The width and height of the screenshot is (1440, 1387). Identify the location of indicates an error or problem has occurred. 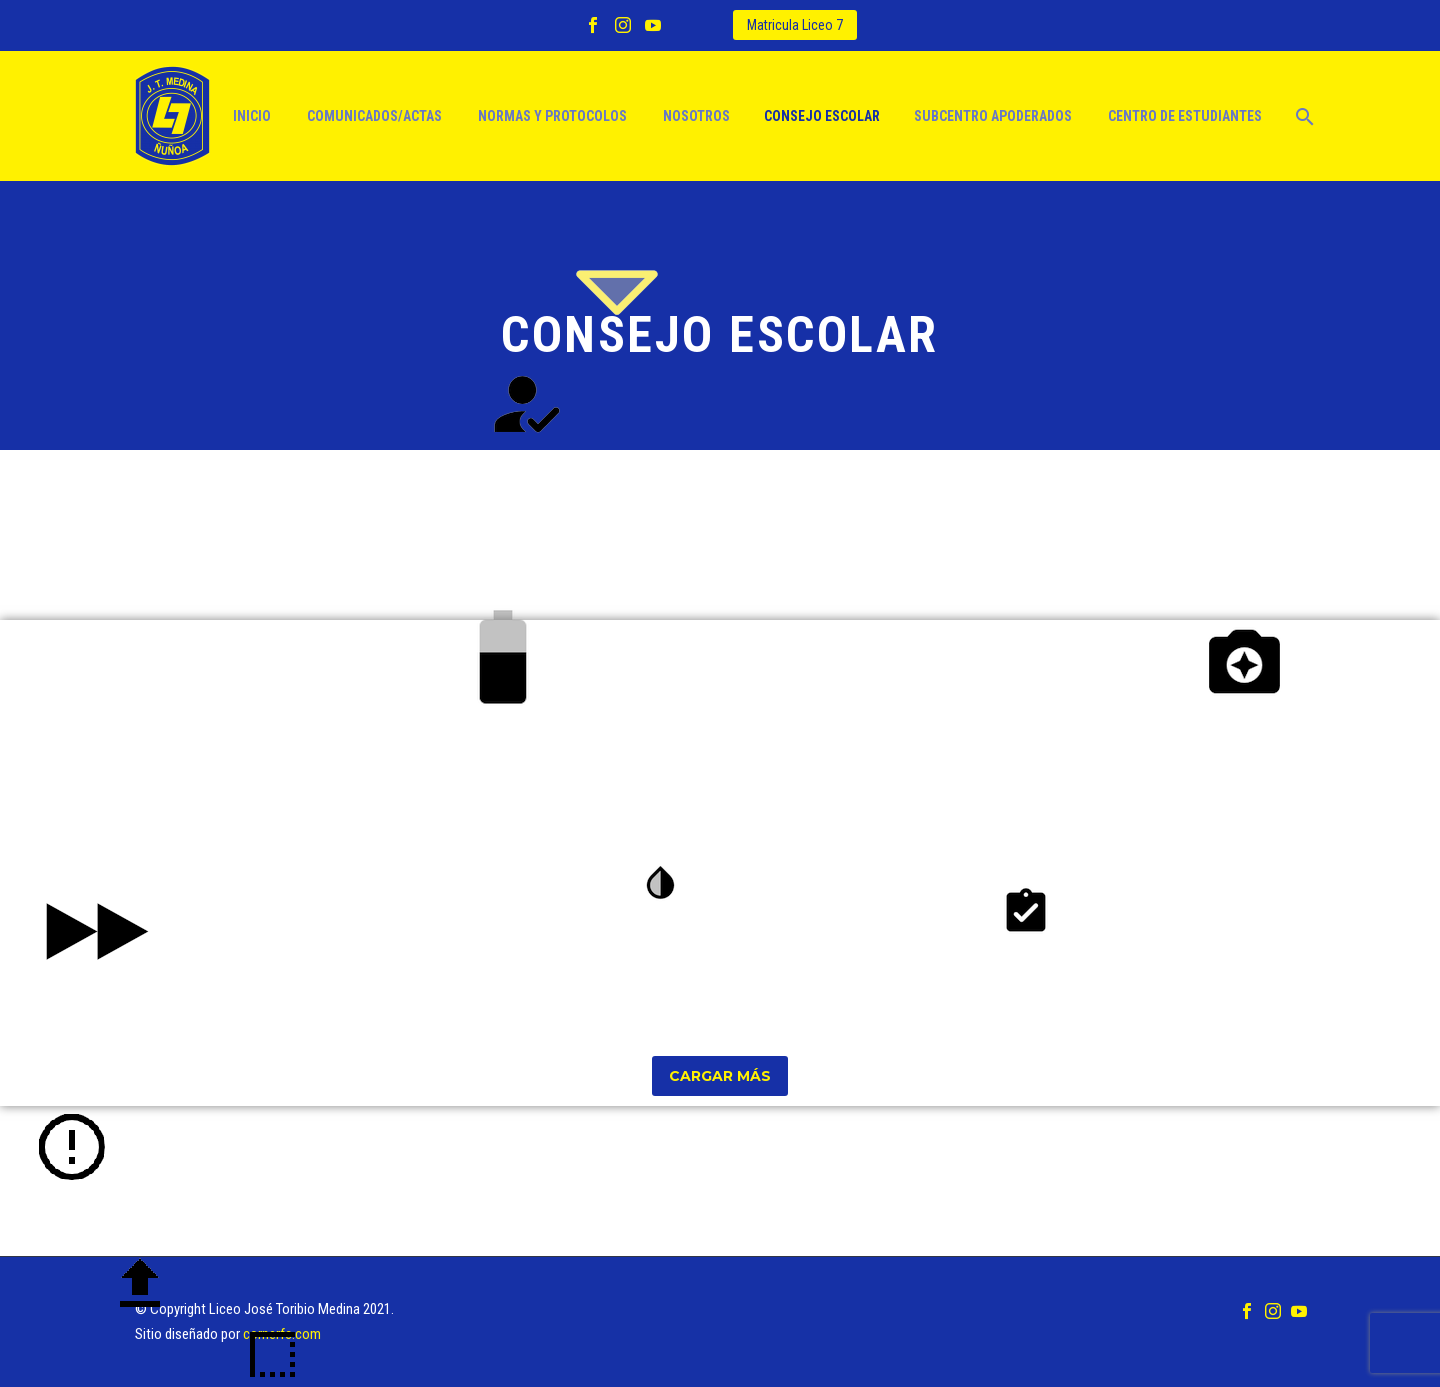
(72, 1147).